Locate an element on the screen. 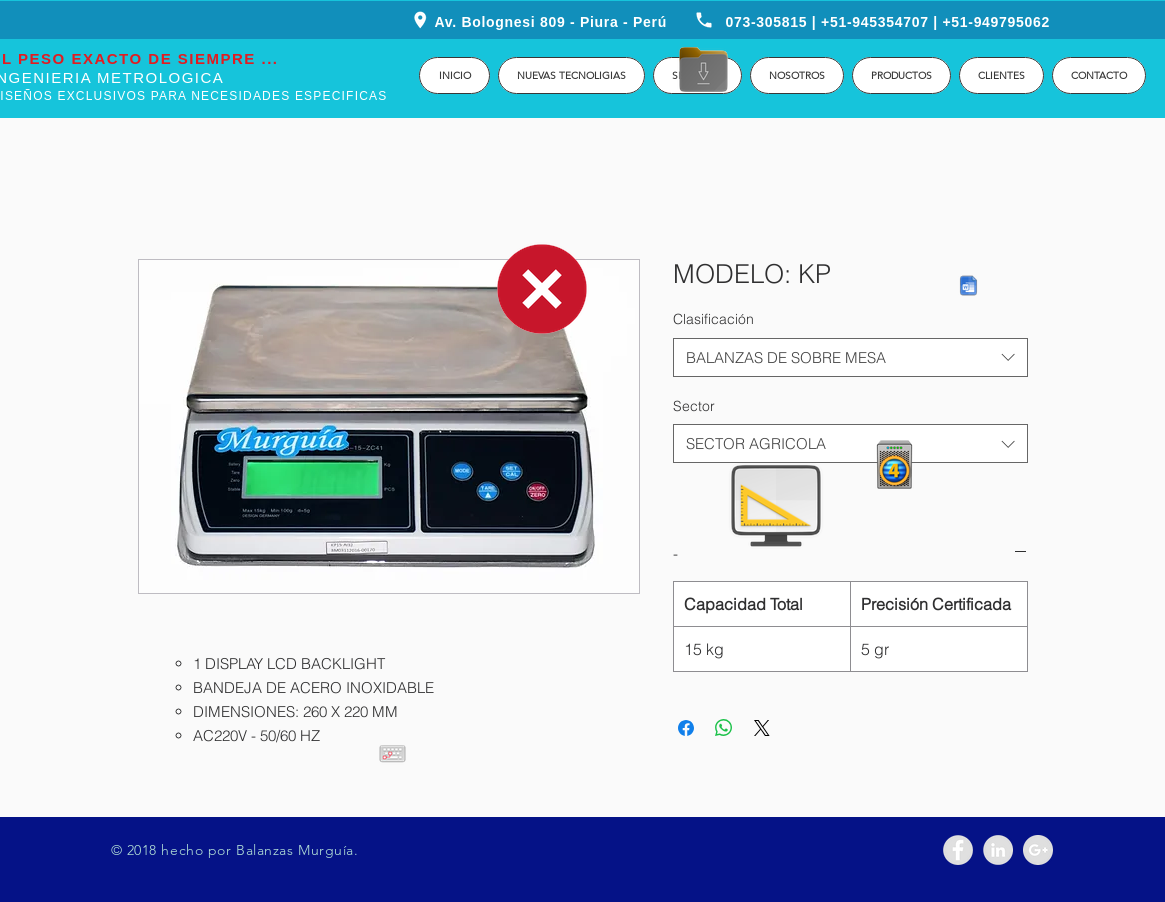  access RAID 4 storage configuration settings is located at coordinates (894, 464).